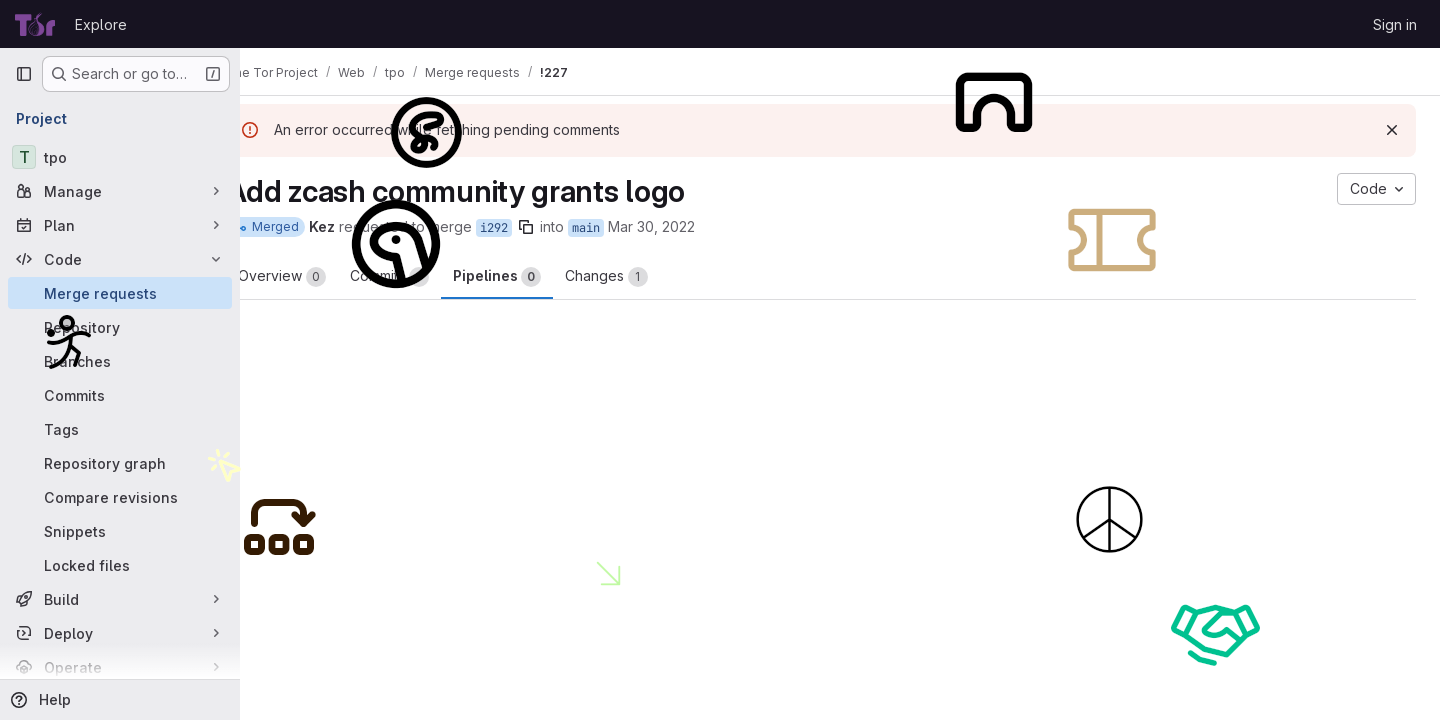 Image resolution: width=1440 pixels, height=720 pixels. What do you see at coordinates (67, 341) in the screenshot?
I see `access throwing or toss-related activities` at bounding box center [67, 341].